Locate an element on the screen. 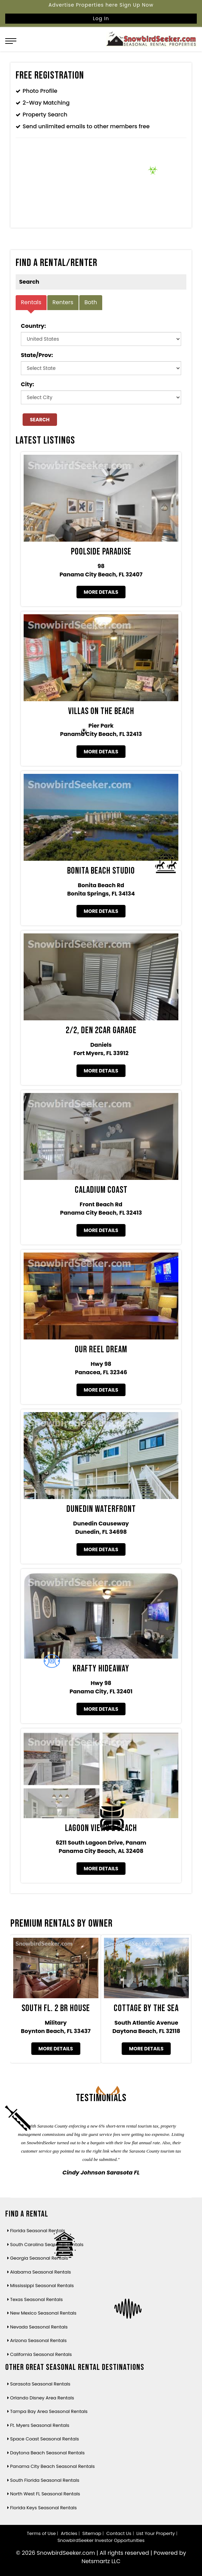 The width and height of the screenshot is (202, 2576). decorative abstract game element or badge is located at coordinates (112, 1818).